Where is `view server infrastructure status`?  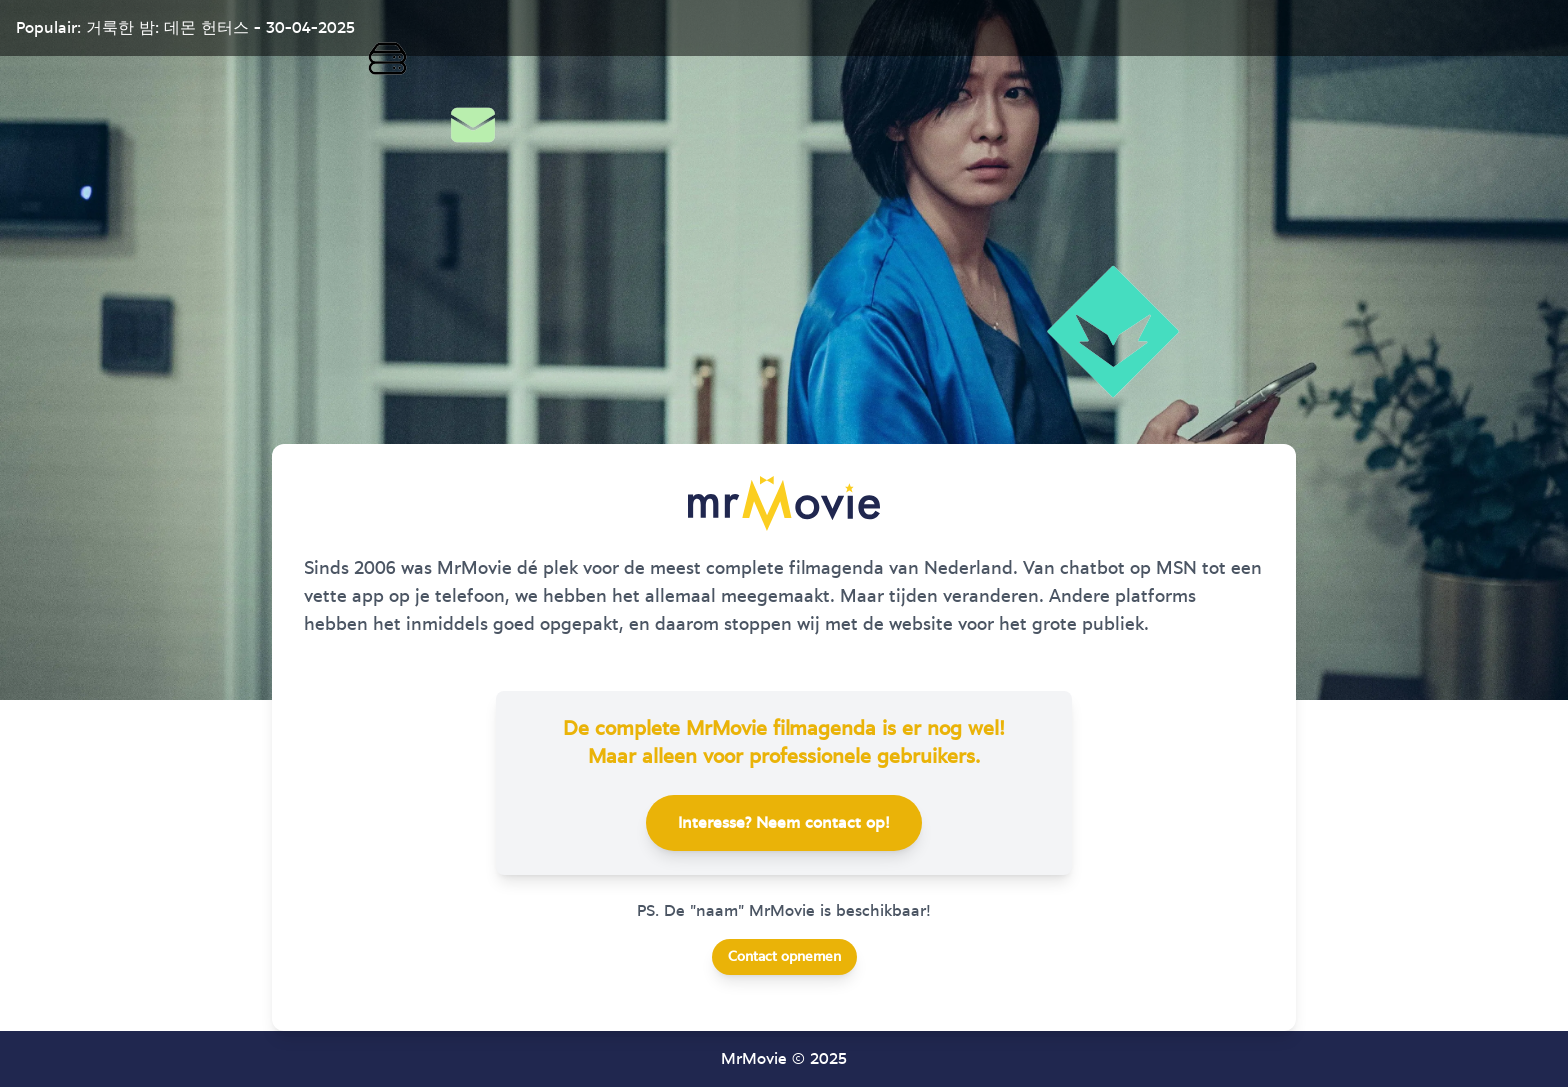 view server infrastructure status is located at coordinates (387, 58).